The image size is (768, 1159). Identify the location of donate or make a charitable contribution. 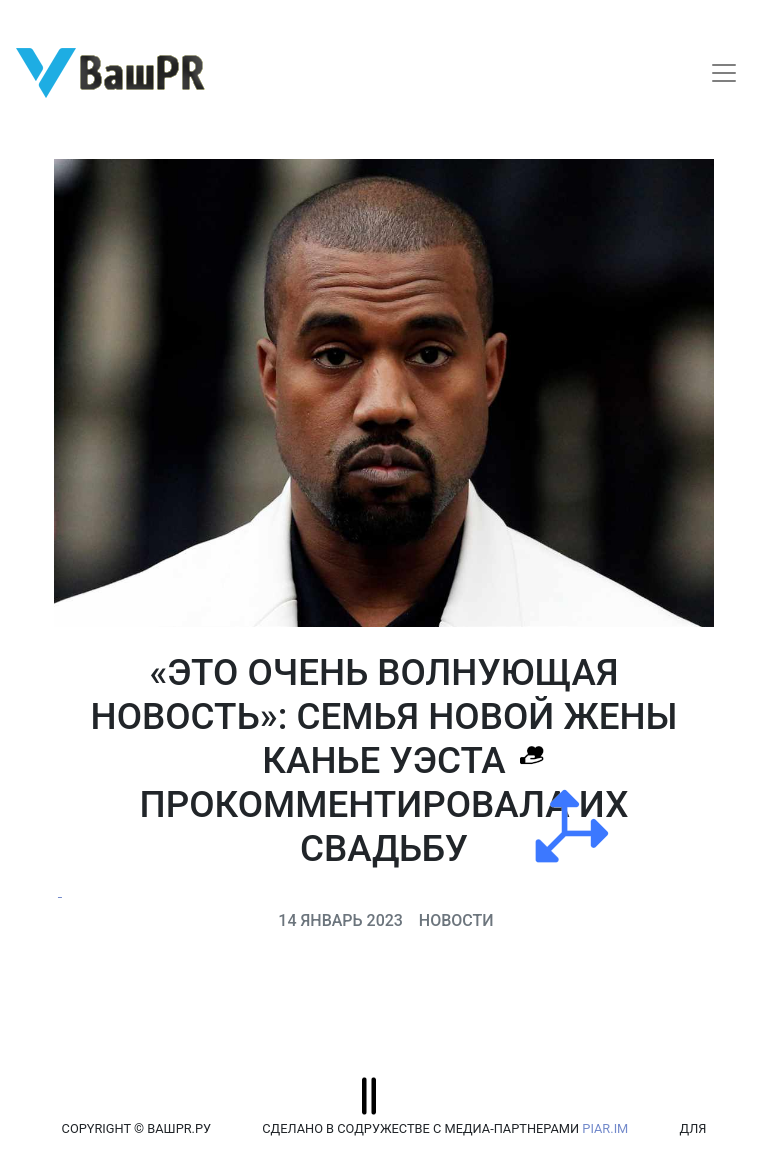
(532, 755).